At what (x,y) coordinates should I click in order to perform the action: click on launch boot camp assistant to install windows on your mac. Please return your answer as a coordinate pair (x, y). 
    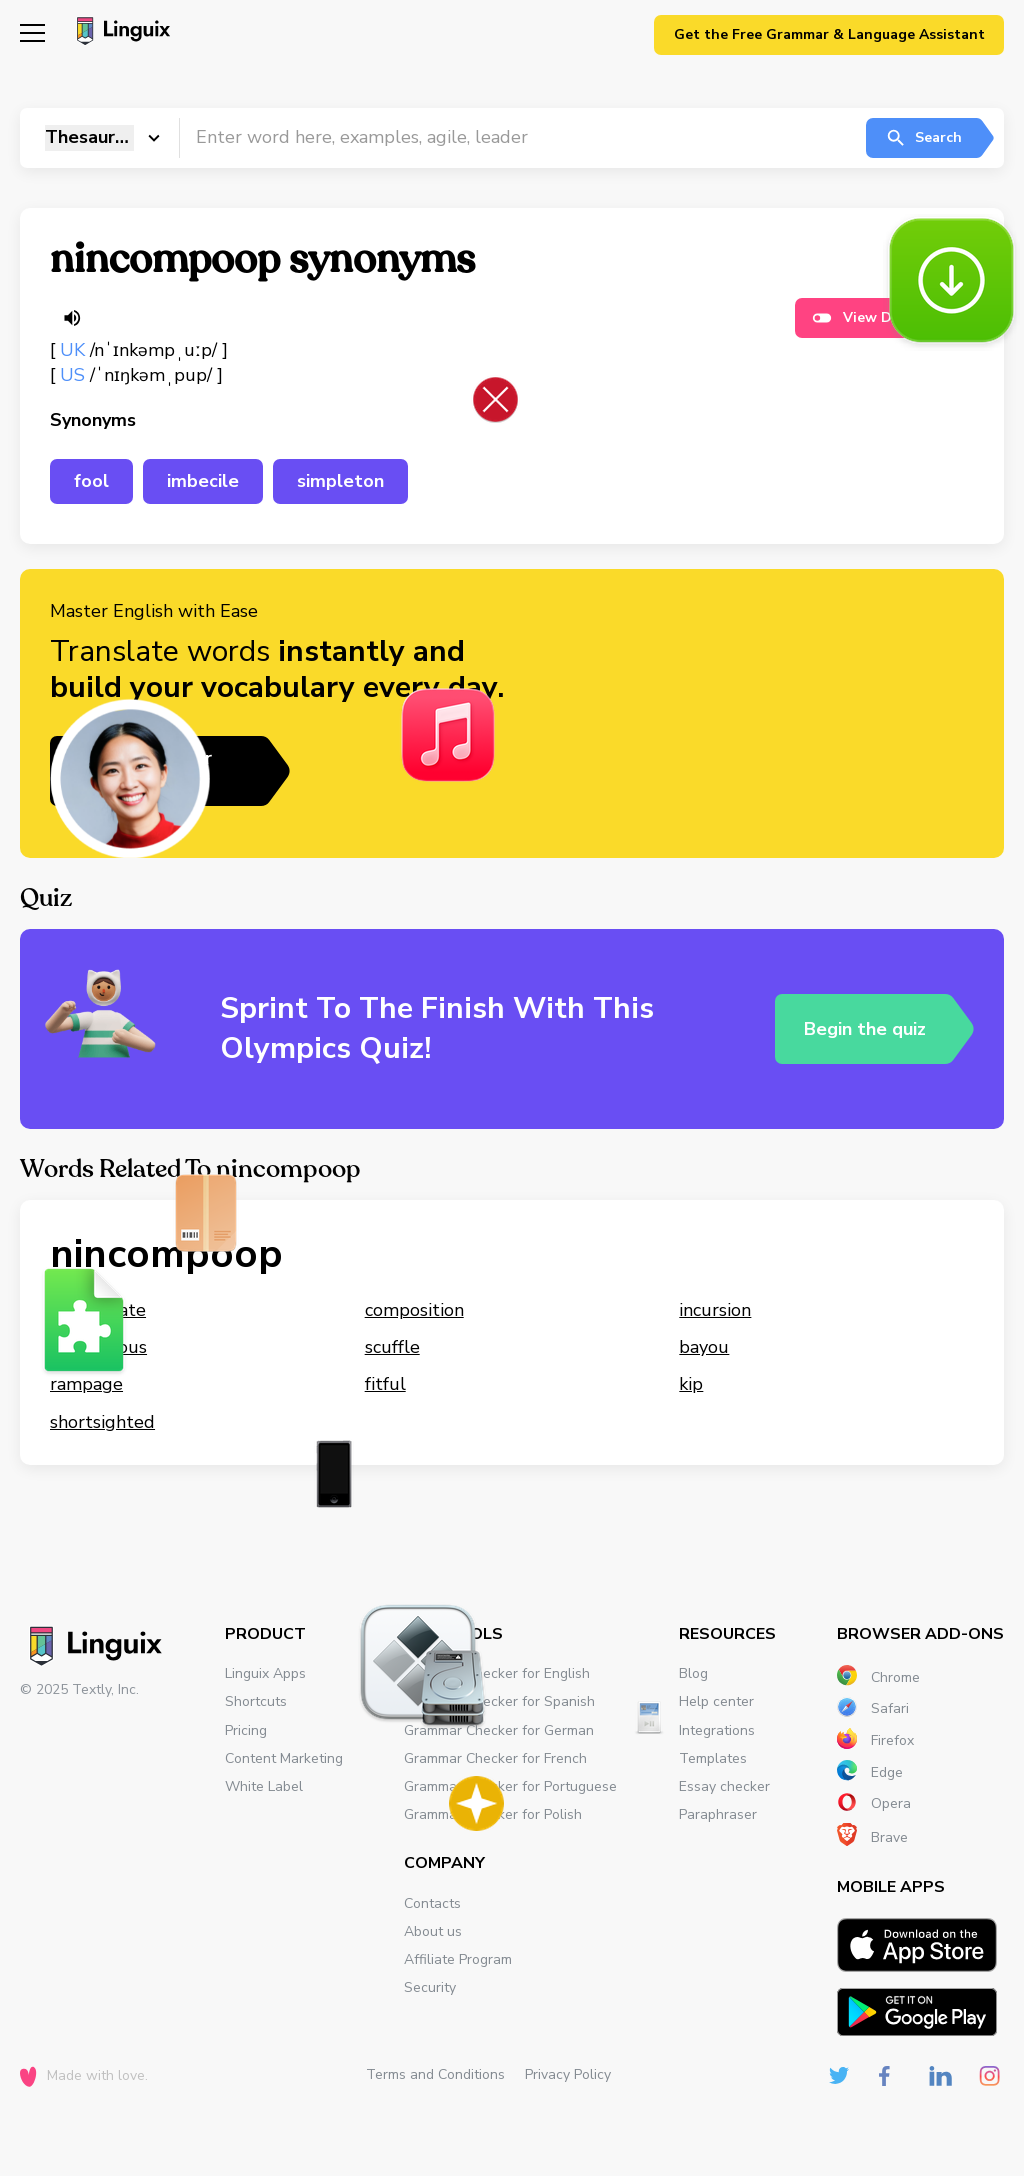
    Looking at the image, I should click on (418, 1662).